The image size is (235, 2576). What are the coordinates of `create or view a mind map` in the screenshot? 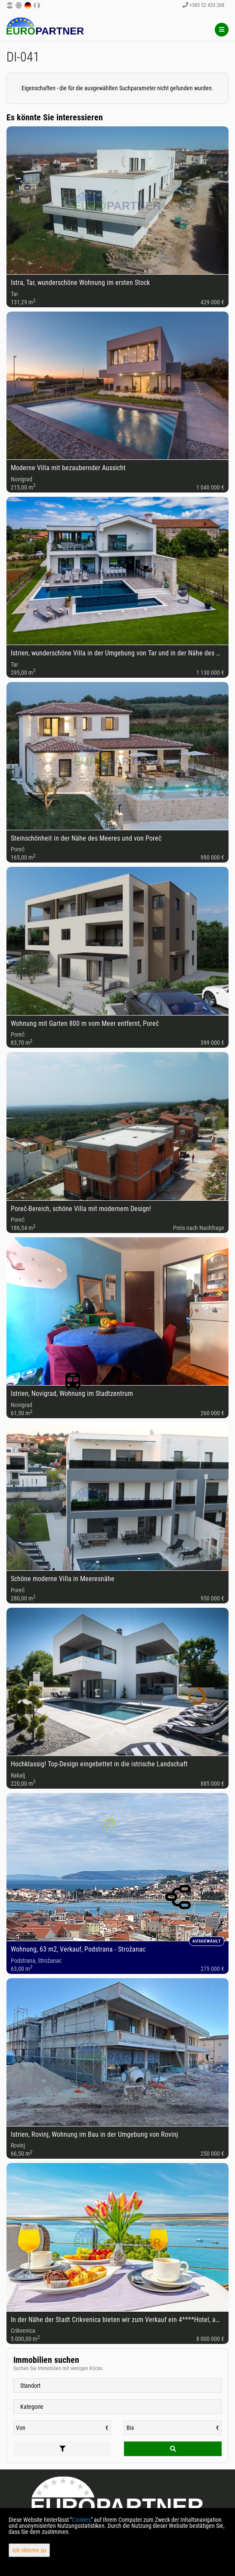 It's located at (179, 1897).